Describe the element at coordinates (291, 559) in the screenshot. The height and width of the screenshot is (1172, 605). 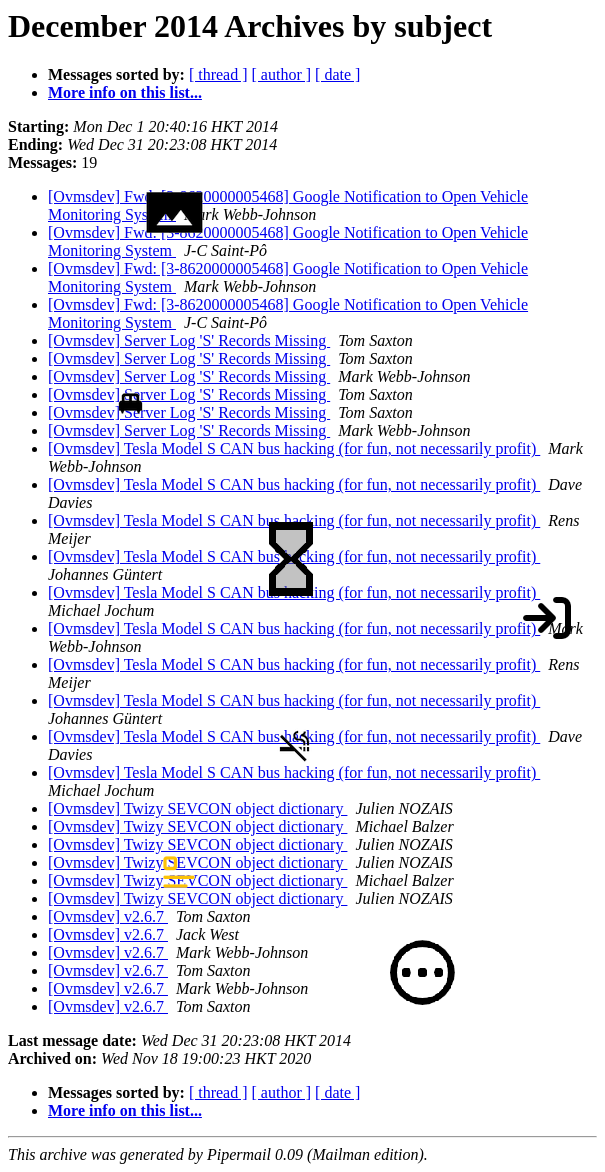
I see `indicates a process is waiting or pending` at that location.